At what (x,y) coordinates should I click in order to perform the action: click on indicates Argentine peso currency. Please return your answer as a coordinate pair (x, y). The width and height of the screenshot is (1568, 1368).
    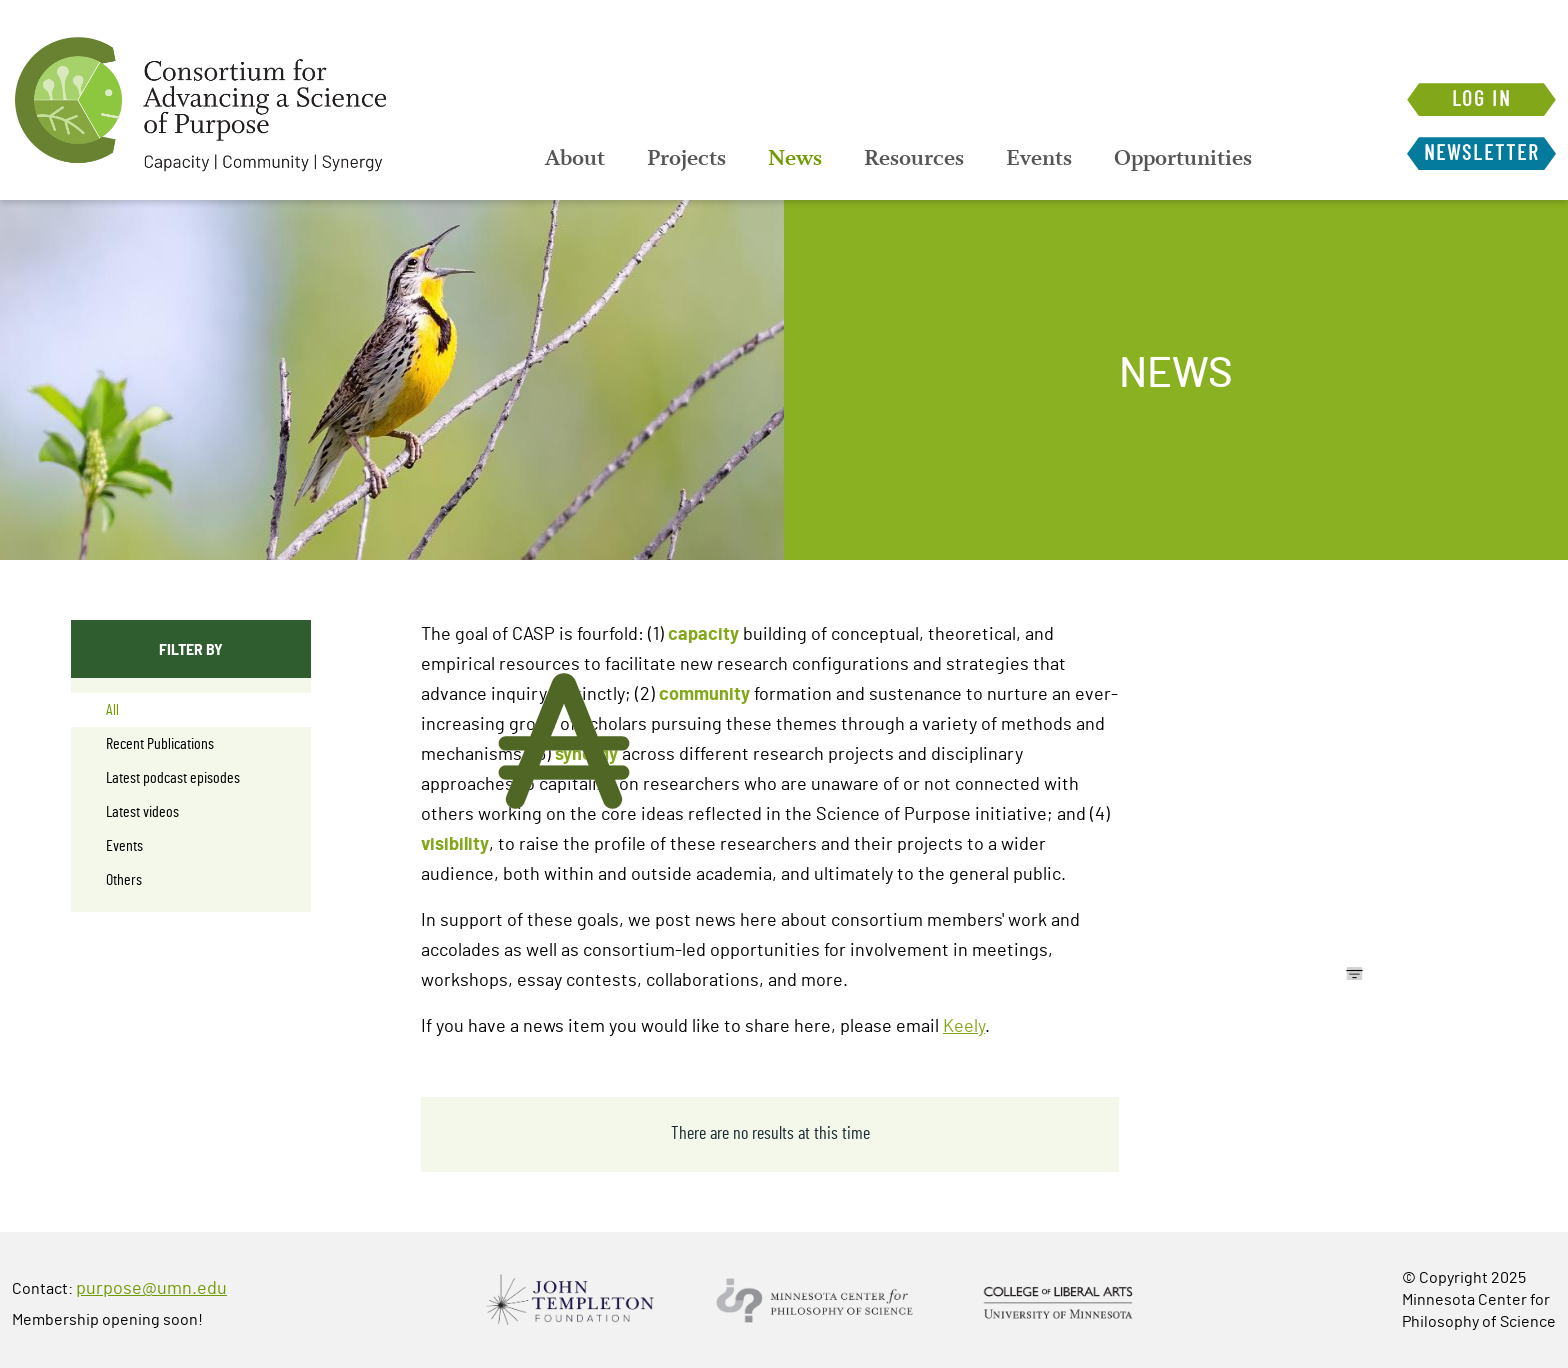
    Looking at the image, I should click on (564, 741).